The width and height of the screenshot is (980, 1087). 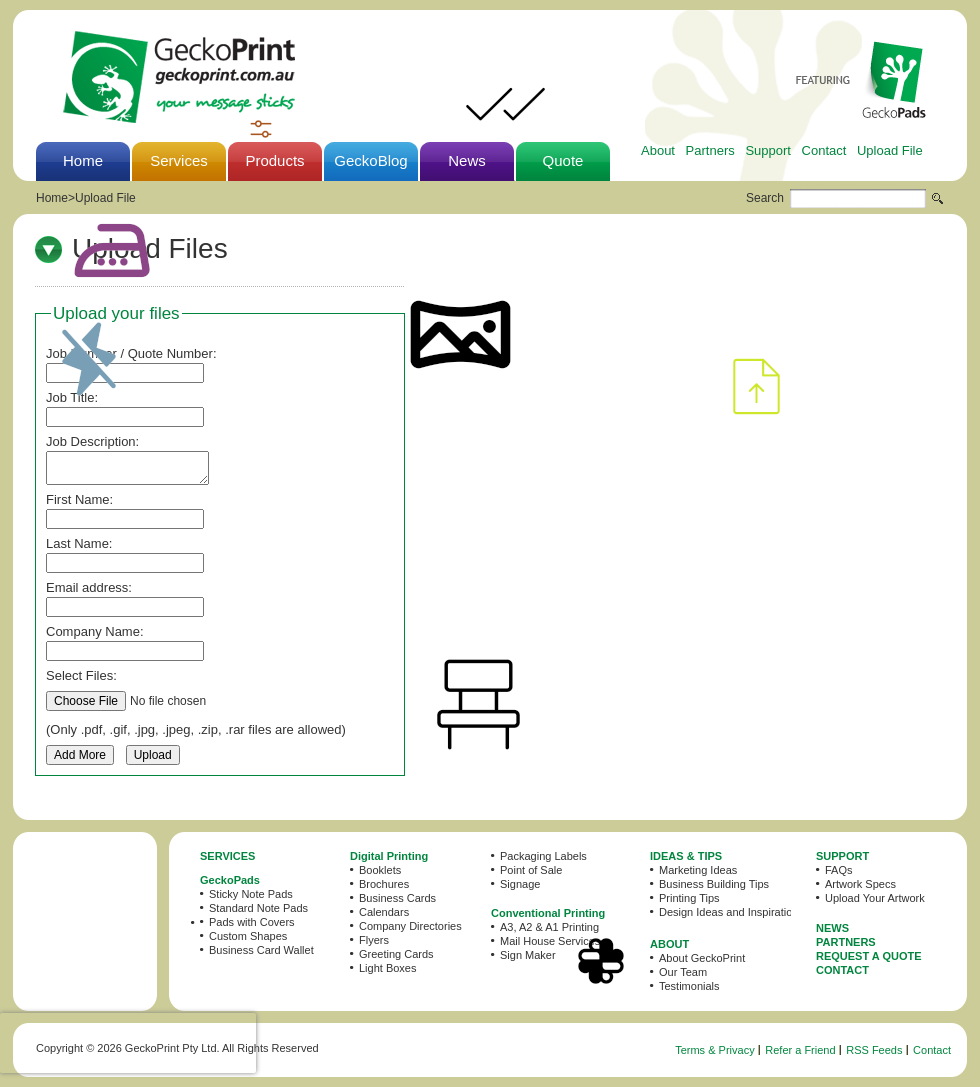 What do you see at coordinates (89, 359) in the screenshot?
I see `disable flash or quick actions` at bounding box center [89, 359].